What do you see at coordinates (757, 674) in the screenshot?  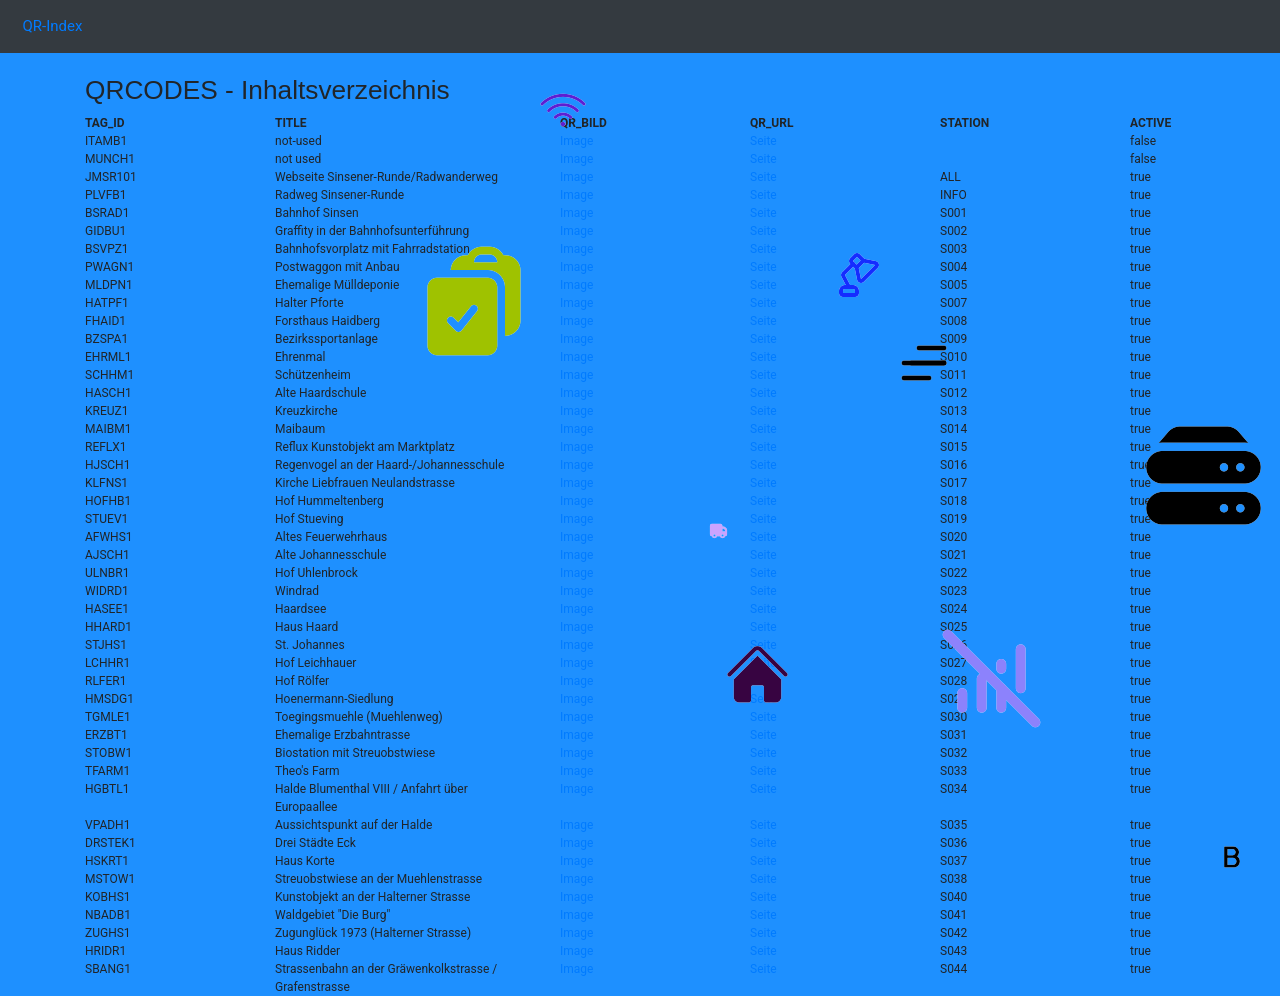 I see `navigate to the home screen` at bounding box center [757, 674].